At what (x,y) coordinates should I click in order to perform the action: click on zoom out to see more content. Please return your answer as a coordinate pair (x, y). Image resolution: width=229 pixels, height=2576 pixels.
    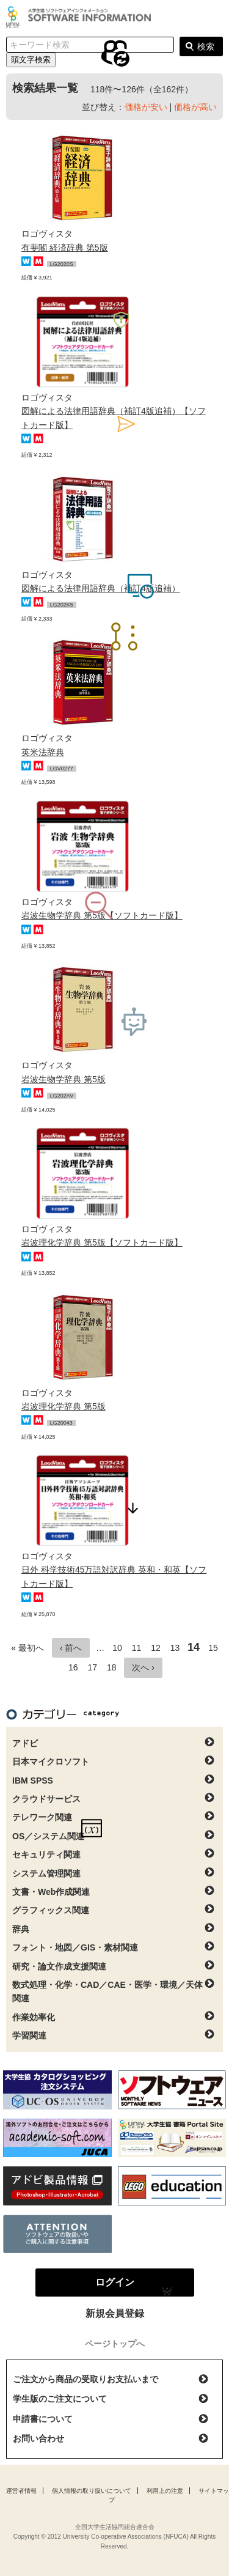
    Looking at the image, I should click on (98, 905).